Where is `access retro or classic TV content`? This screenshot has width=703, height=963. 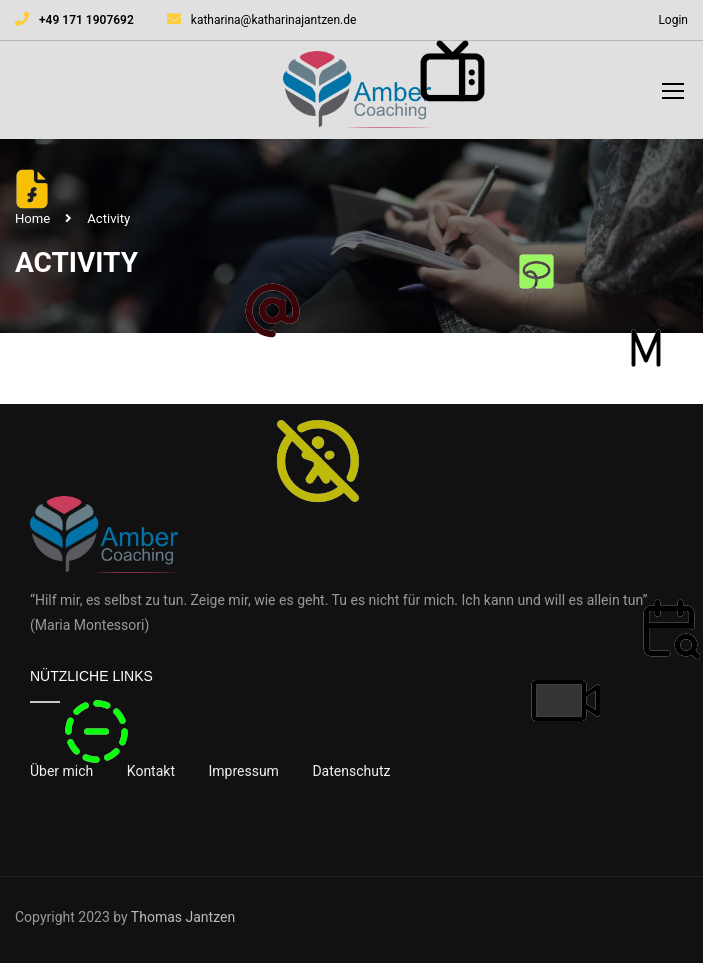
access retro or classic TV content is located at coordinates (452, 72).